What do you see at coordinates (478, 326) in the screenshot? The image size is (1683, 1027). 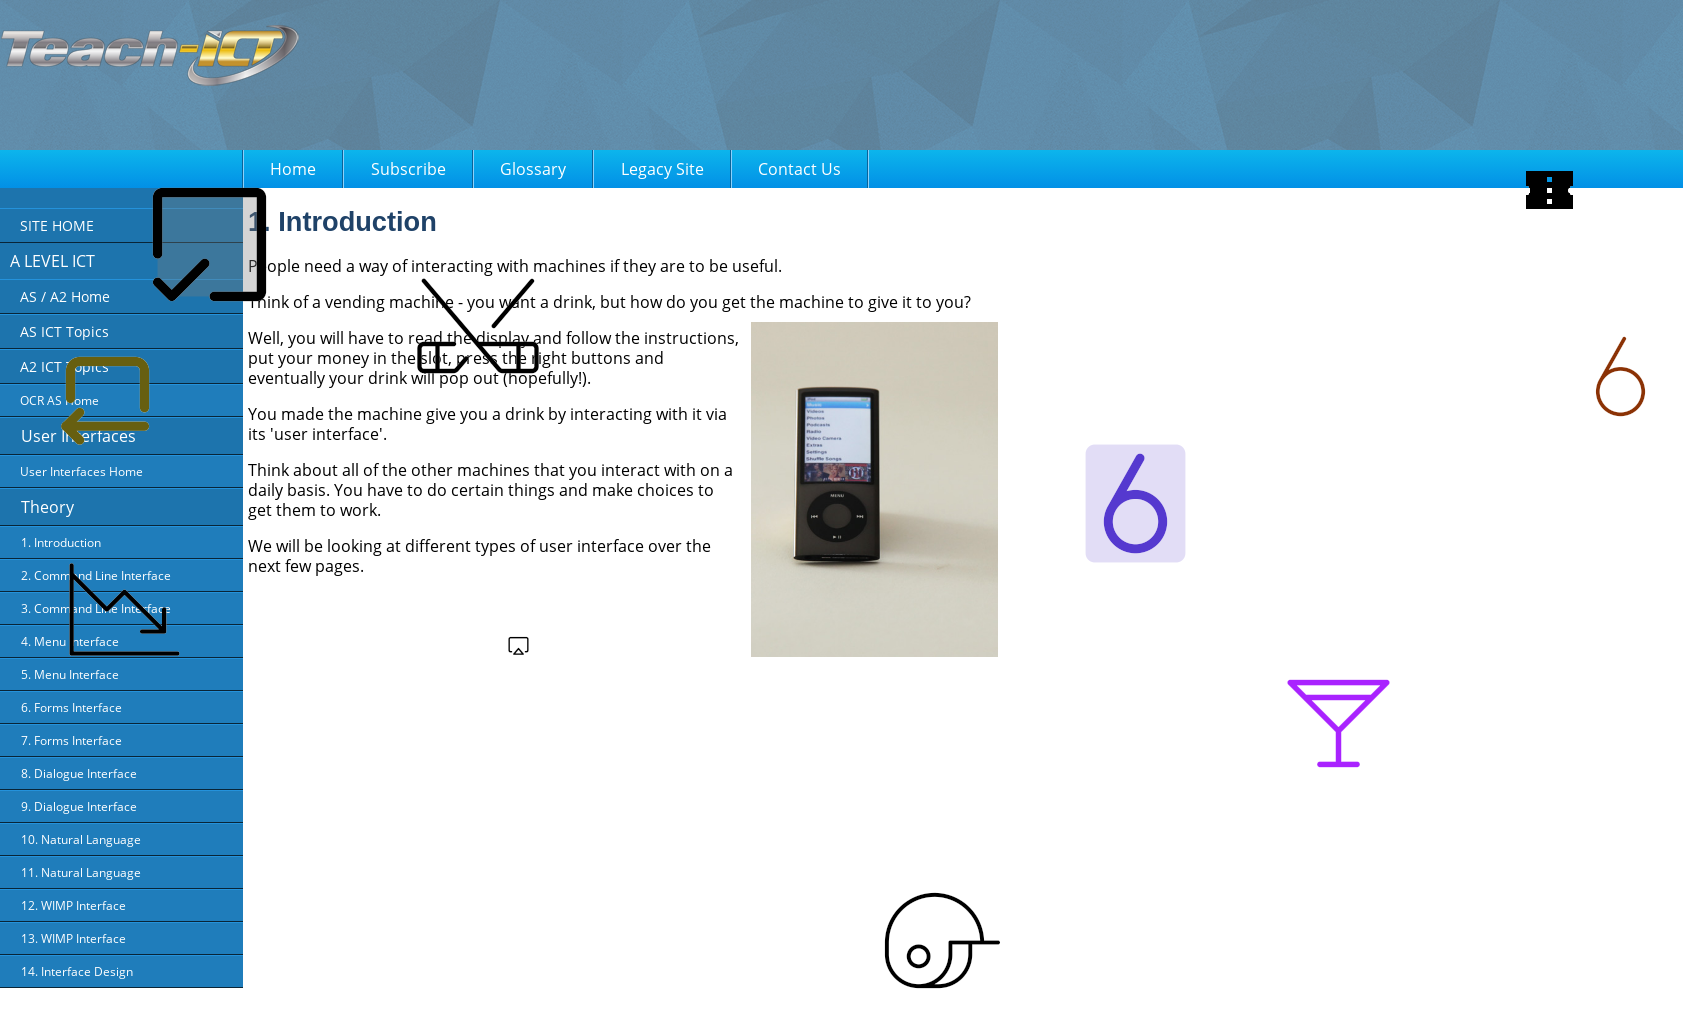 I see `view hockey scores or game updates` at bounding box center [478, 326].